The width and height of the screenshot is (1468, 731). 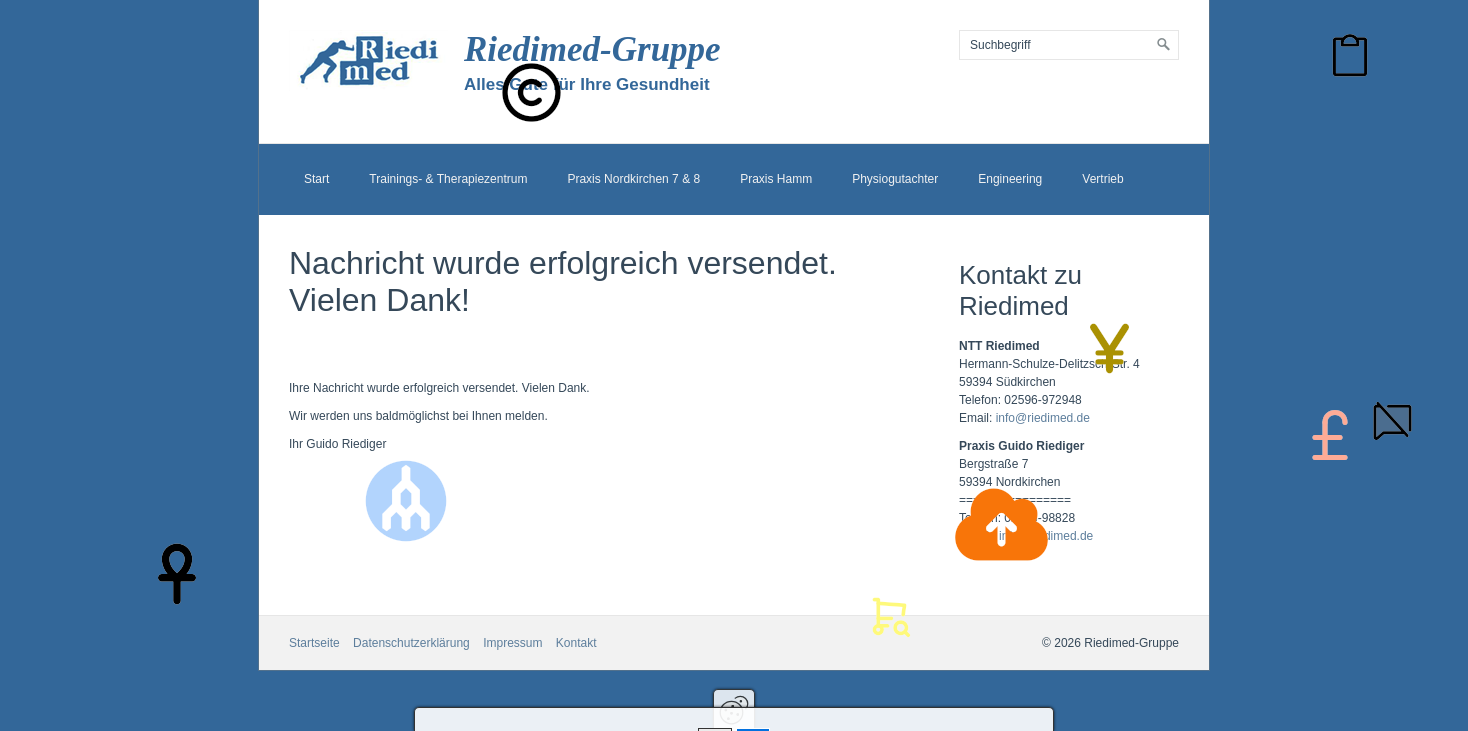 What do you see at coordinates (1330, 435) in the screenshot?
I see `view pricing in British pounds` at bounding box center [1330, 435].